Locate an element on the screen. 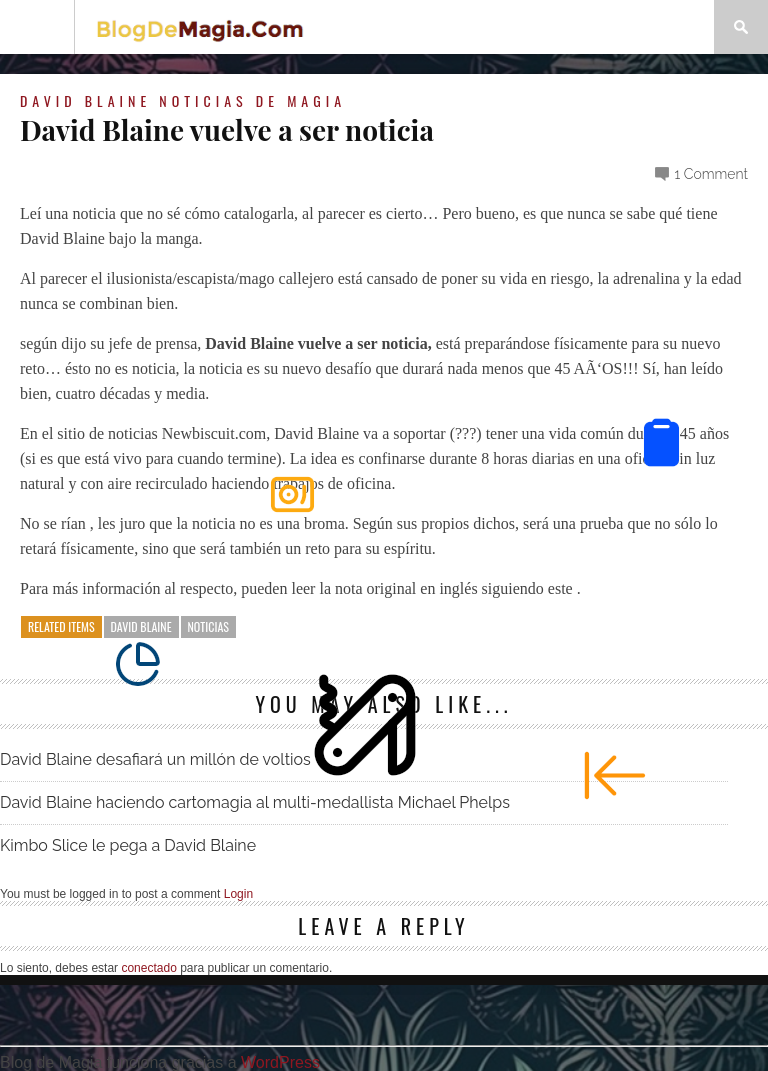 The height and width of the screenshot is (1071, 768). access multi-tool or utility functions is located at coordinates (365, 725).